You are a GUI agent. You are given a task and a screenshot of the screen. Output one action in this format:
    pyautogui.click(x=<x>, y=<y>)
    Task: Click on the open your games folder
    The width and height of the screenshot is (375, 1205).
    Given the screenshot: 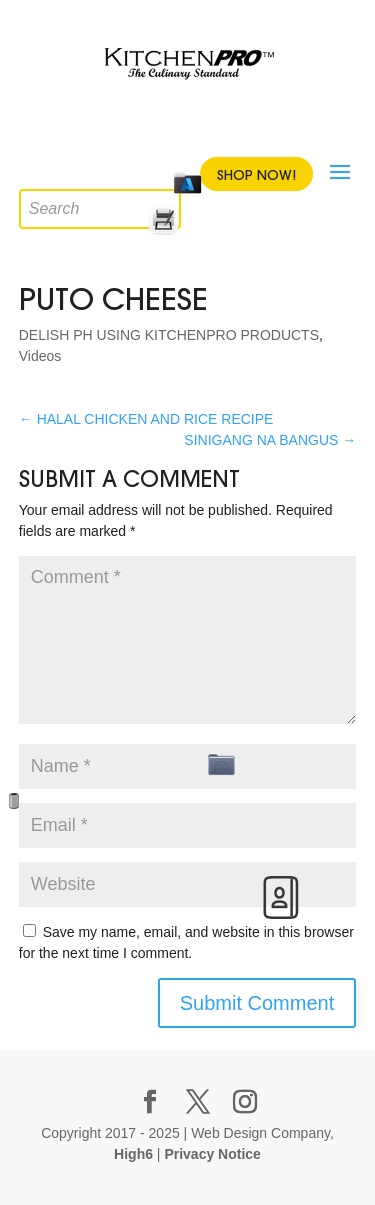 What is the action you would take?
    pyautogui.click(x=221, y=764)
    